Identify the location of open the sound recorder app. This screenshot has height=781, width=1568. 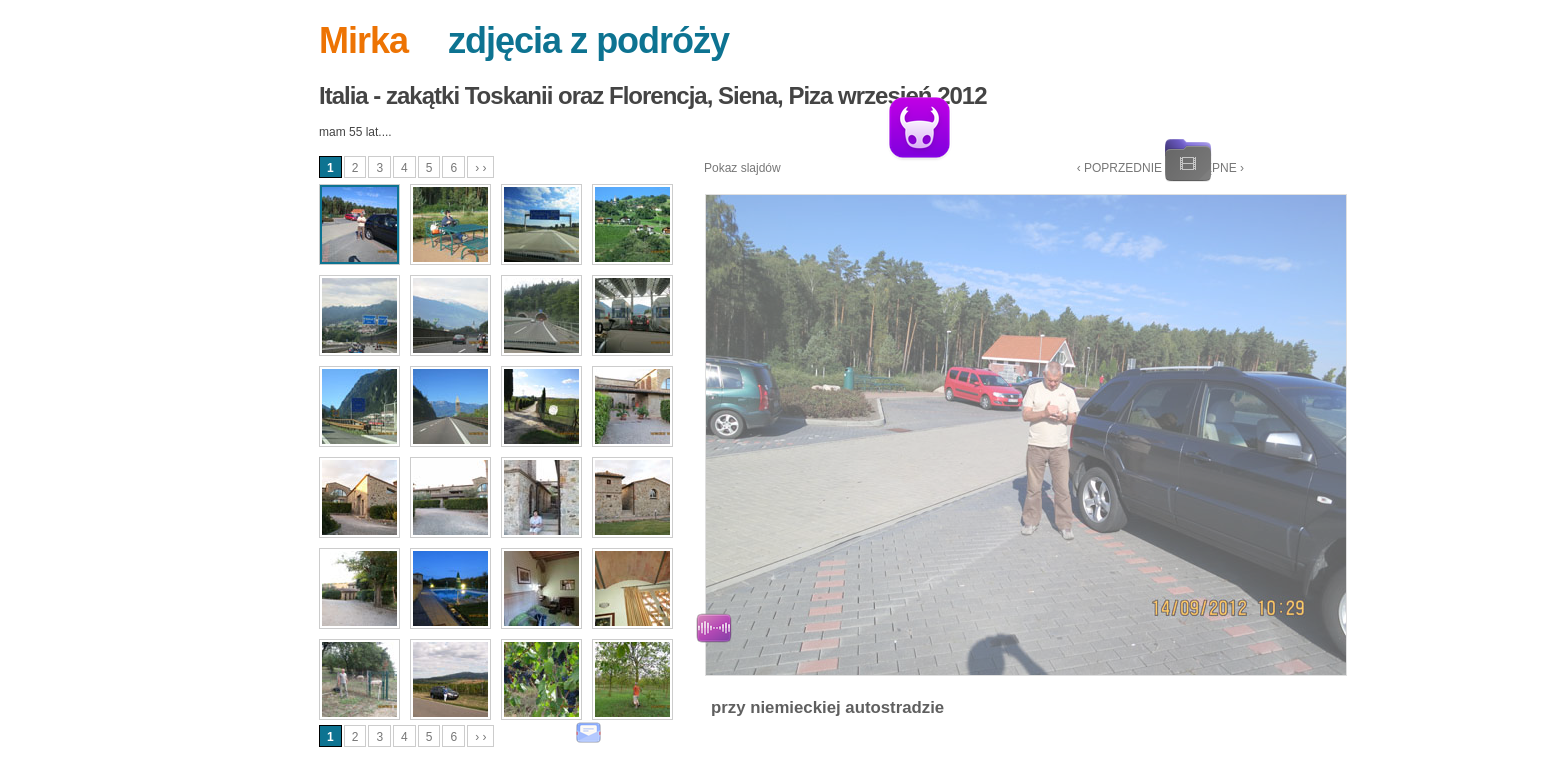
(714, 628).